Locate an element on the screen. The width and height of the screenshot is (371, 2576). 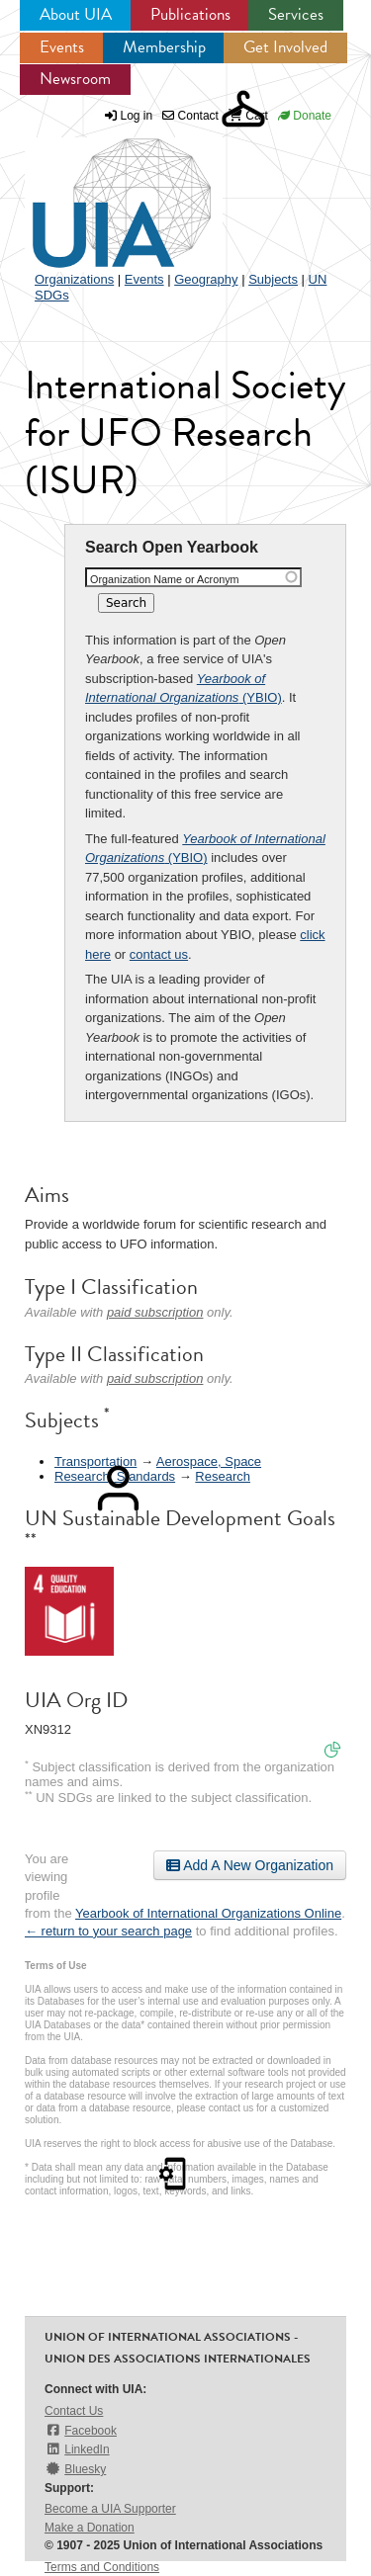
view your profile is located at coordinates (118, 1488).